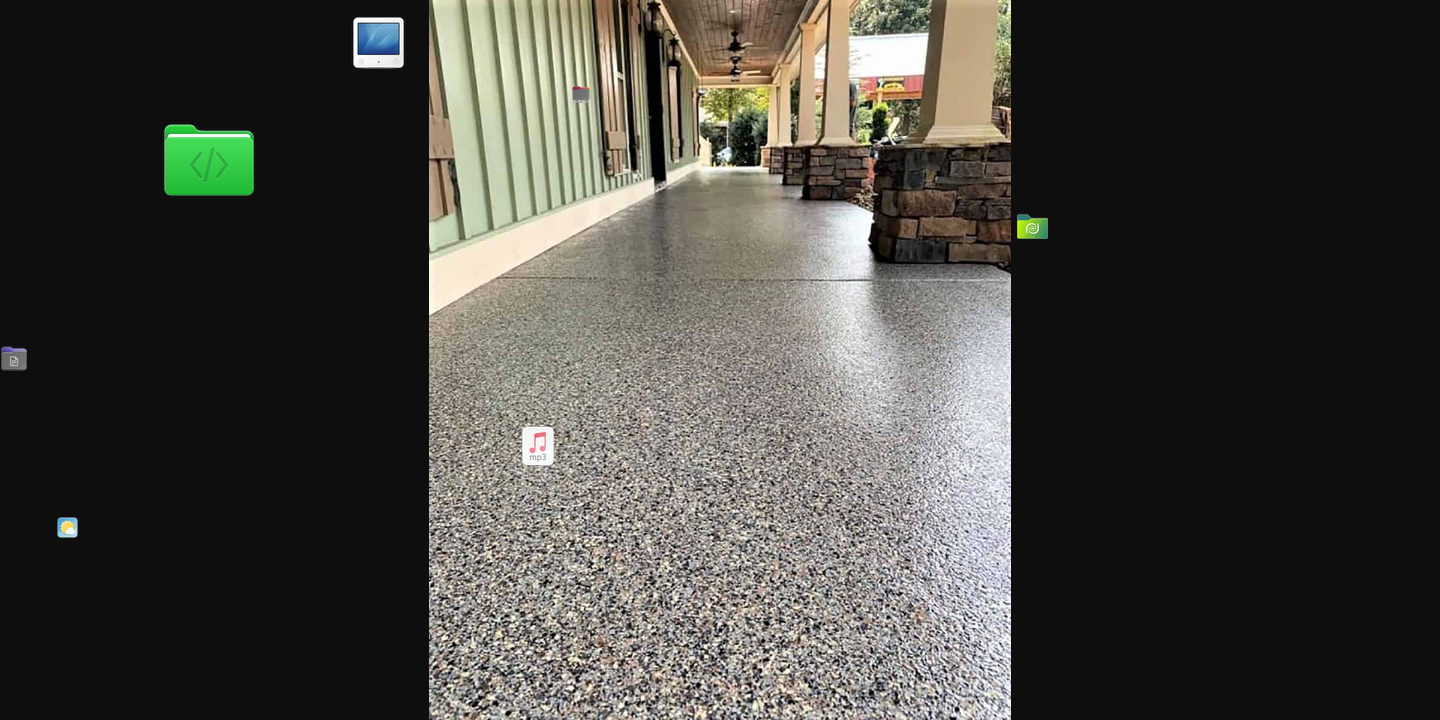 The height and width of the screenshot is (720, 1440). Describe the element at coordinates (378, 43) in the screenshot. I see `represents an apple emac computer` at that location.